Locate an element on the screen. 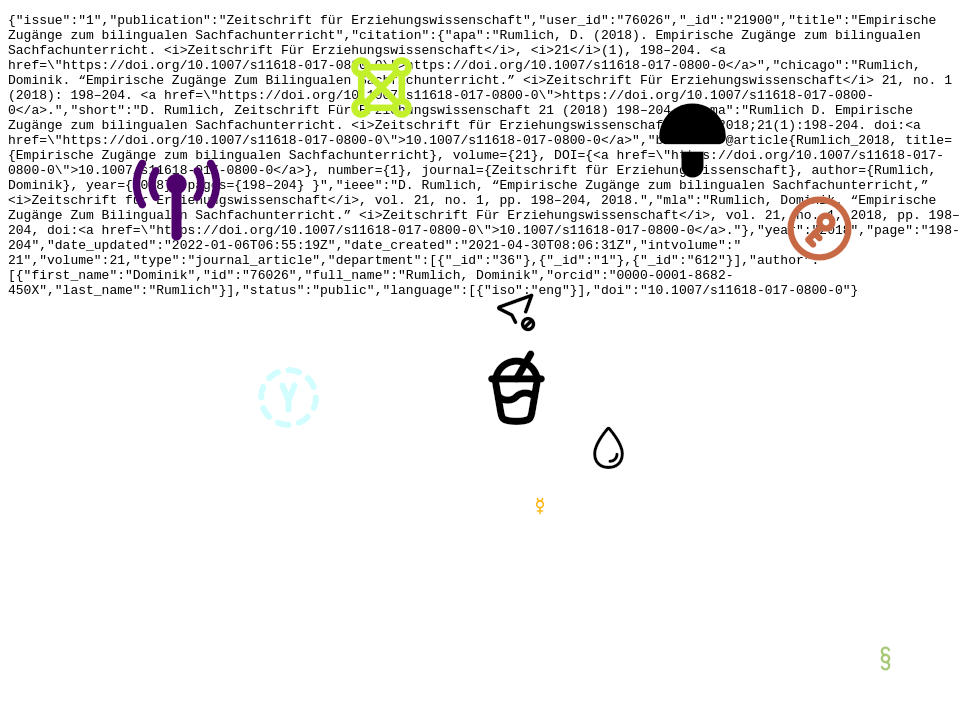 The height and width of the screenshot is (720, 969). view full network topology is located at coordinates (381, 87).